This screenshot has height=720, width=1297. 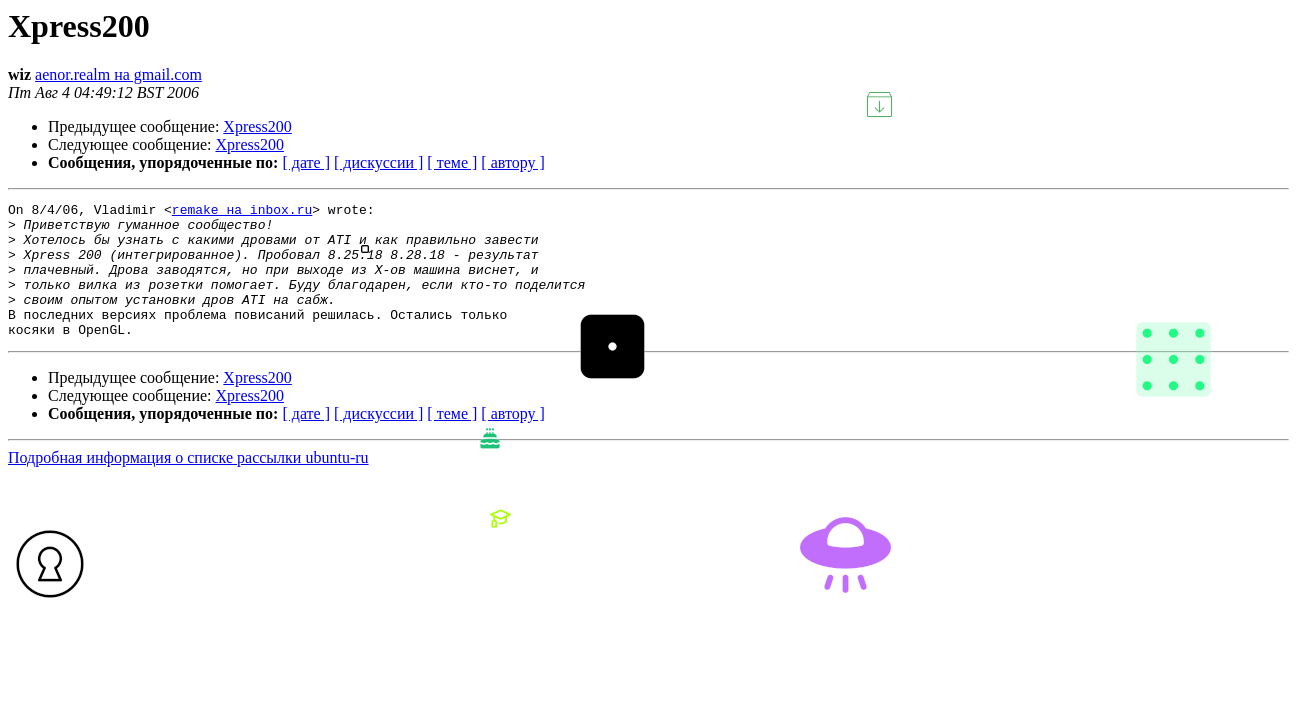 What do you see at coordinates (1173, 359) in the screenshot?
I see `open app drawer or launcher` at bounding box center [1173, 359].